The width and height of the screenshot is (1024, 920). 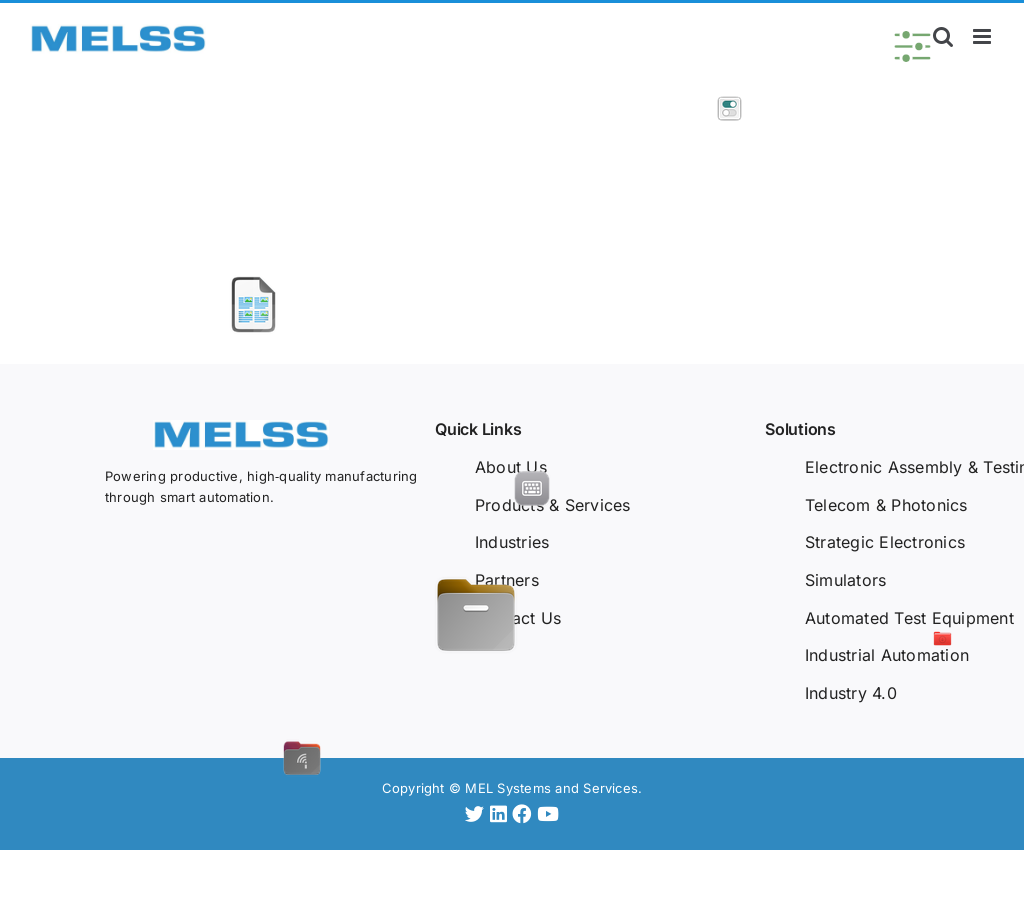 What do you see at coordinates (942, 638) in the screenshot?
I see `access your downloads folder` at bounding box center [942, 638].